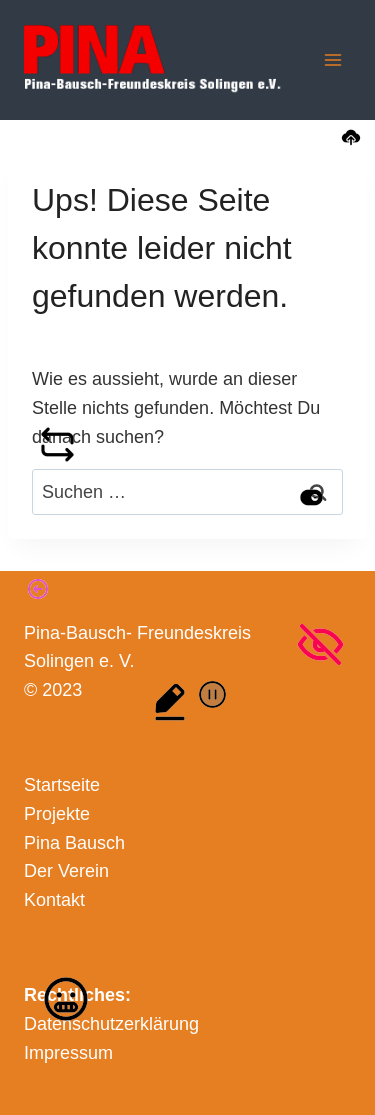 This screenshot has height=1115, width=375. Describe the element at coordinates (38, 589) in the screenshot. I see `go back to the previous screen` at that location.